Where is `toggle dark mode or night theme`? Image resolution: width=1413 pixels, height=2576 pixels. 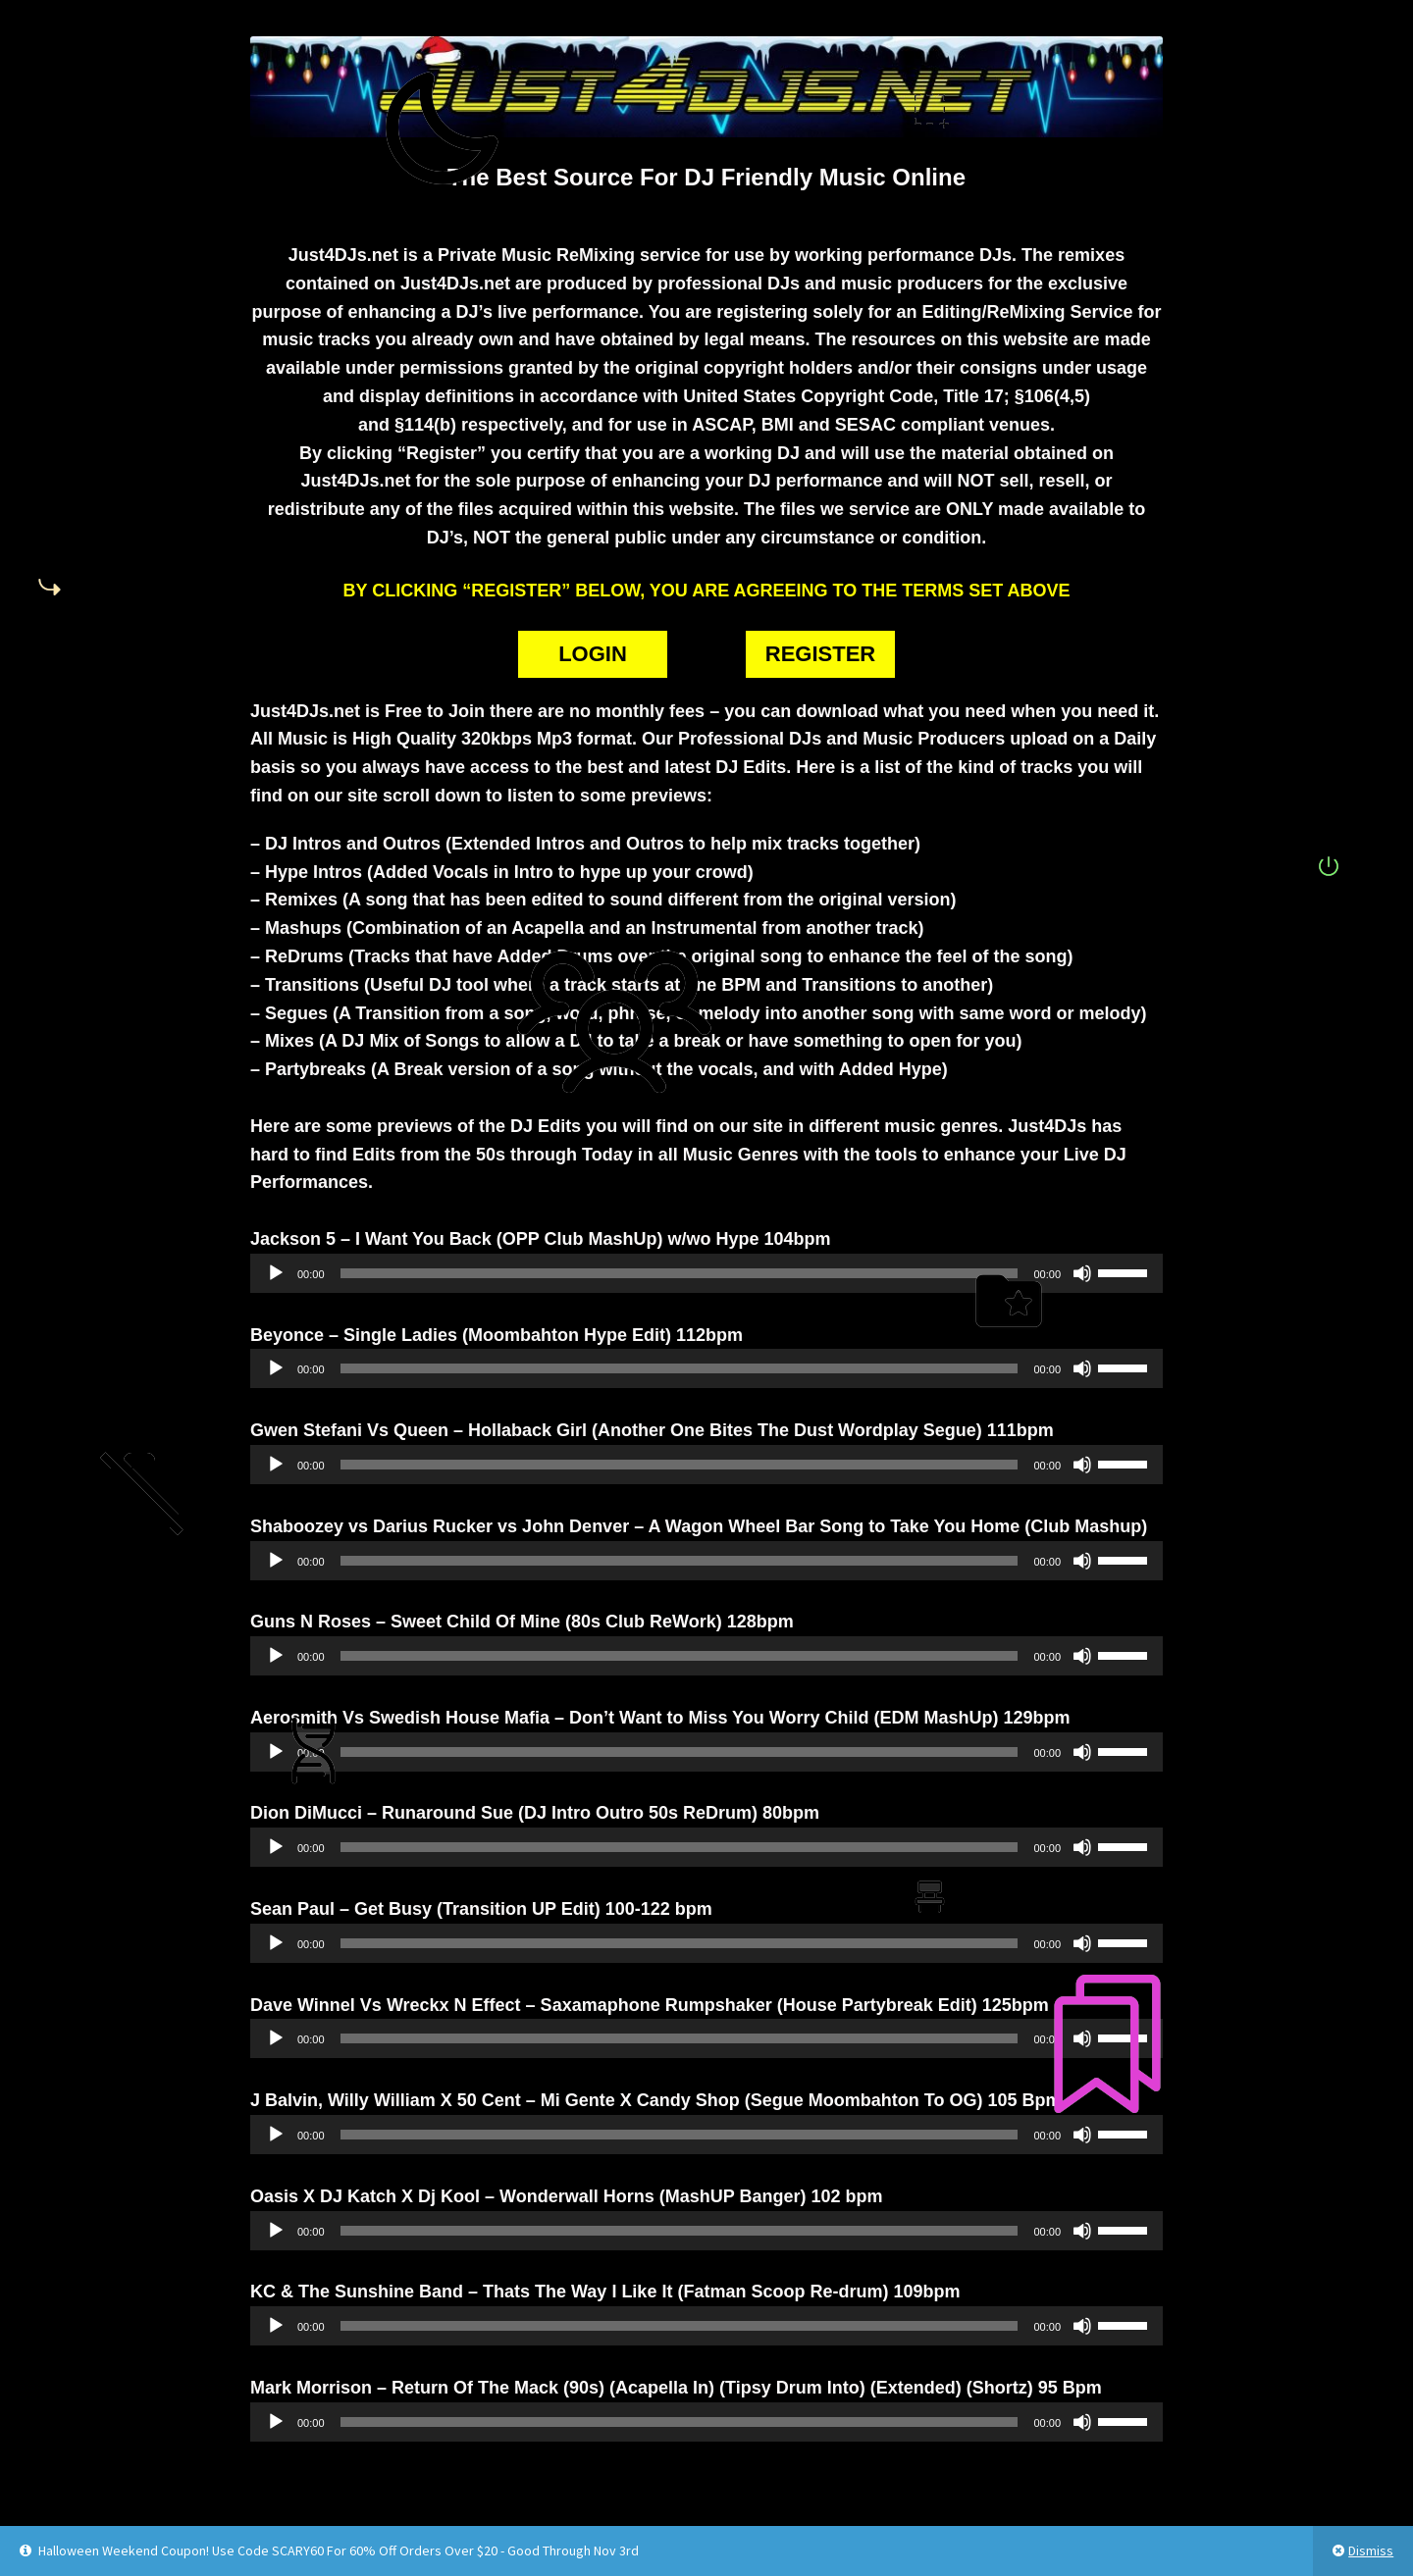 toggle dark mode or night theme is located at coordinates (439, 131).